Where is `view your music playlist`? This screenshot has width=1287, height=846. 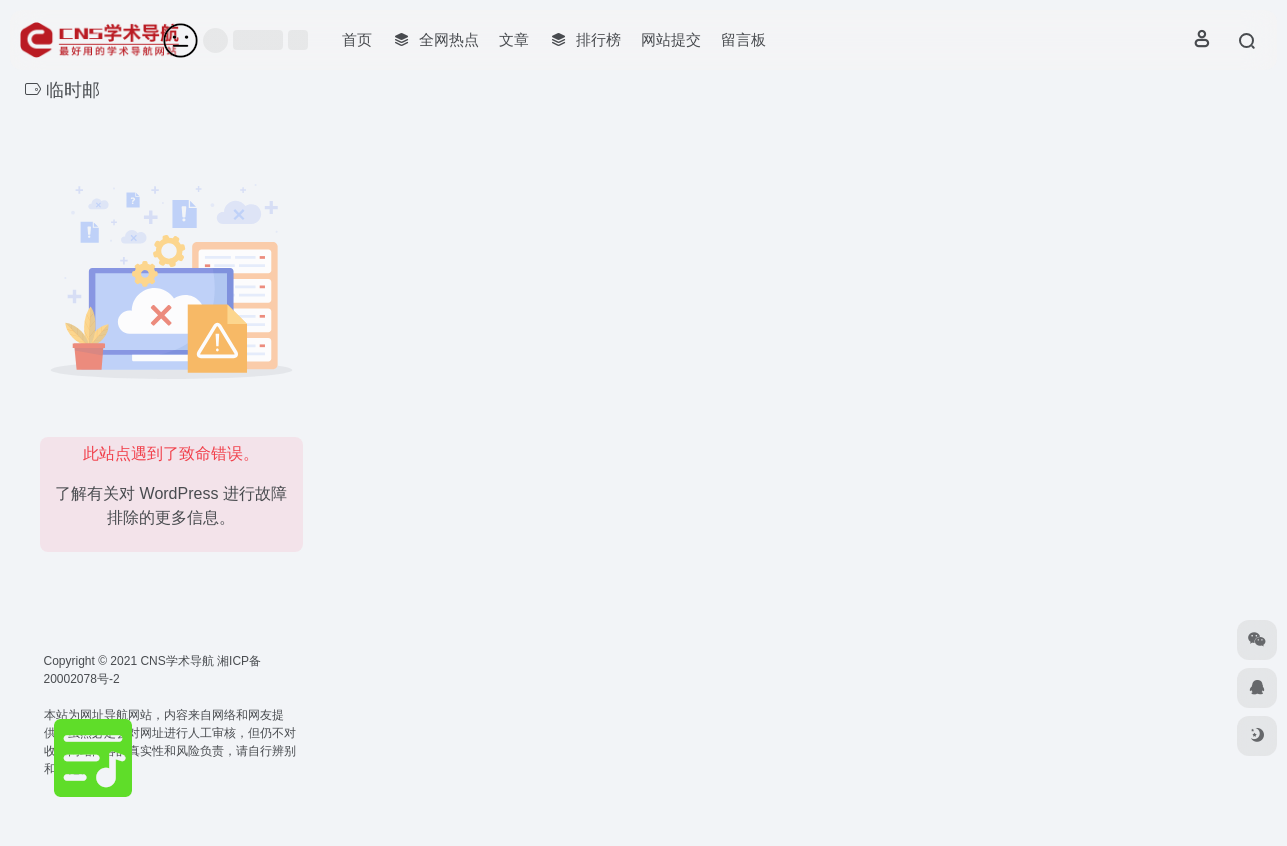 view your music playlist is located at coordinates (93, 758).